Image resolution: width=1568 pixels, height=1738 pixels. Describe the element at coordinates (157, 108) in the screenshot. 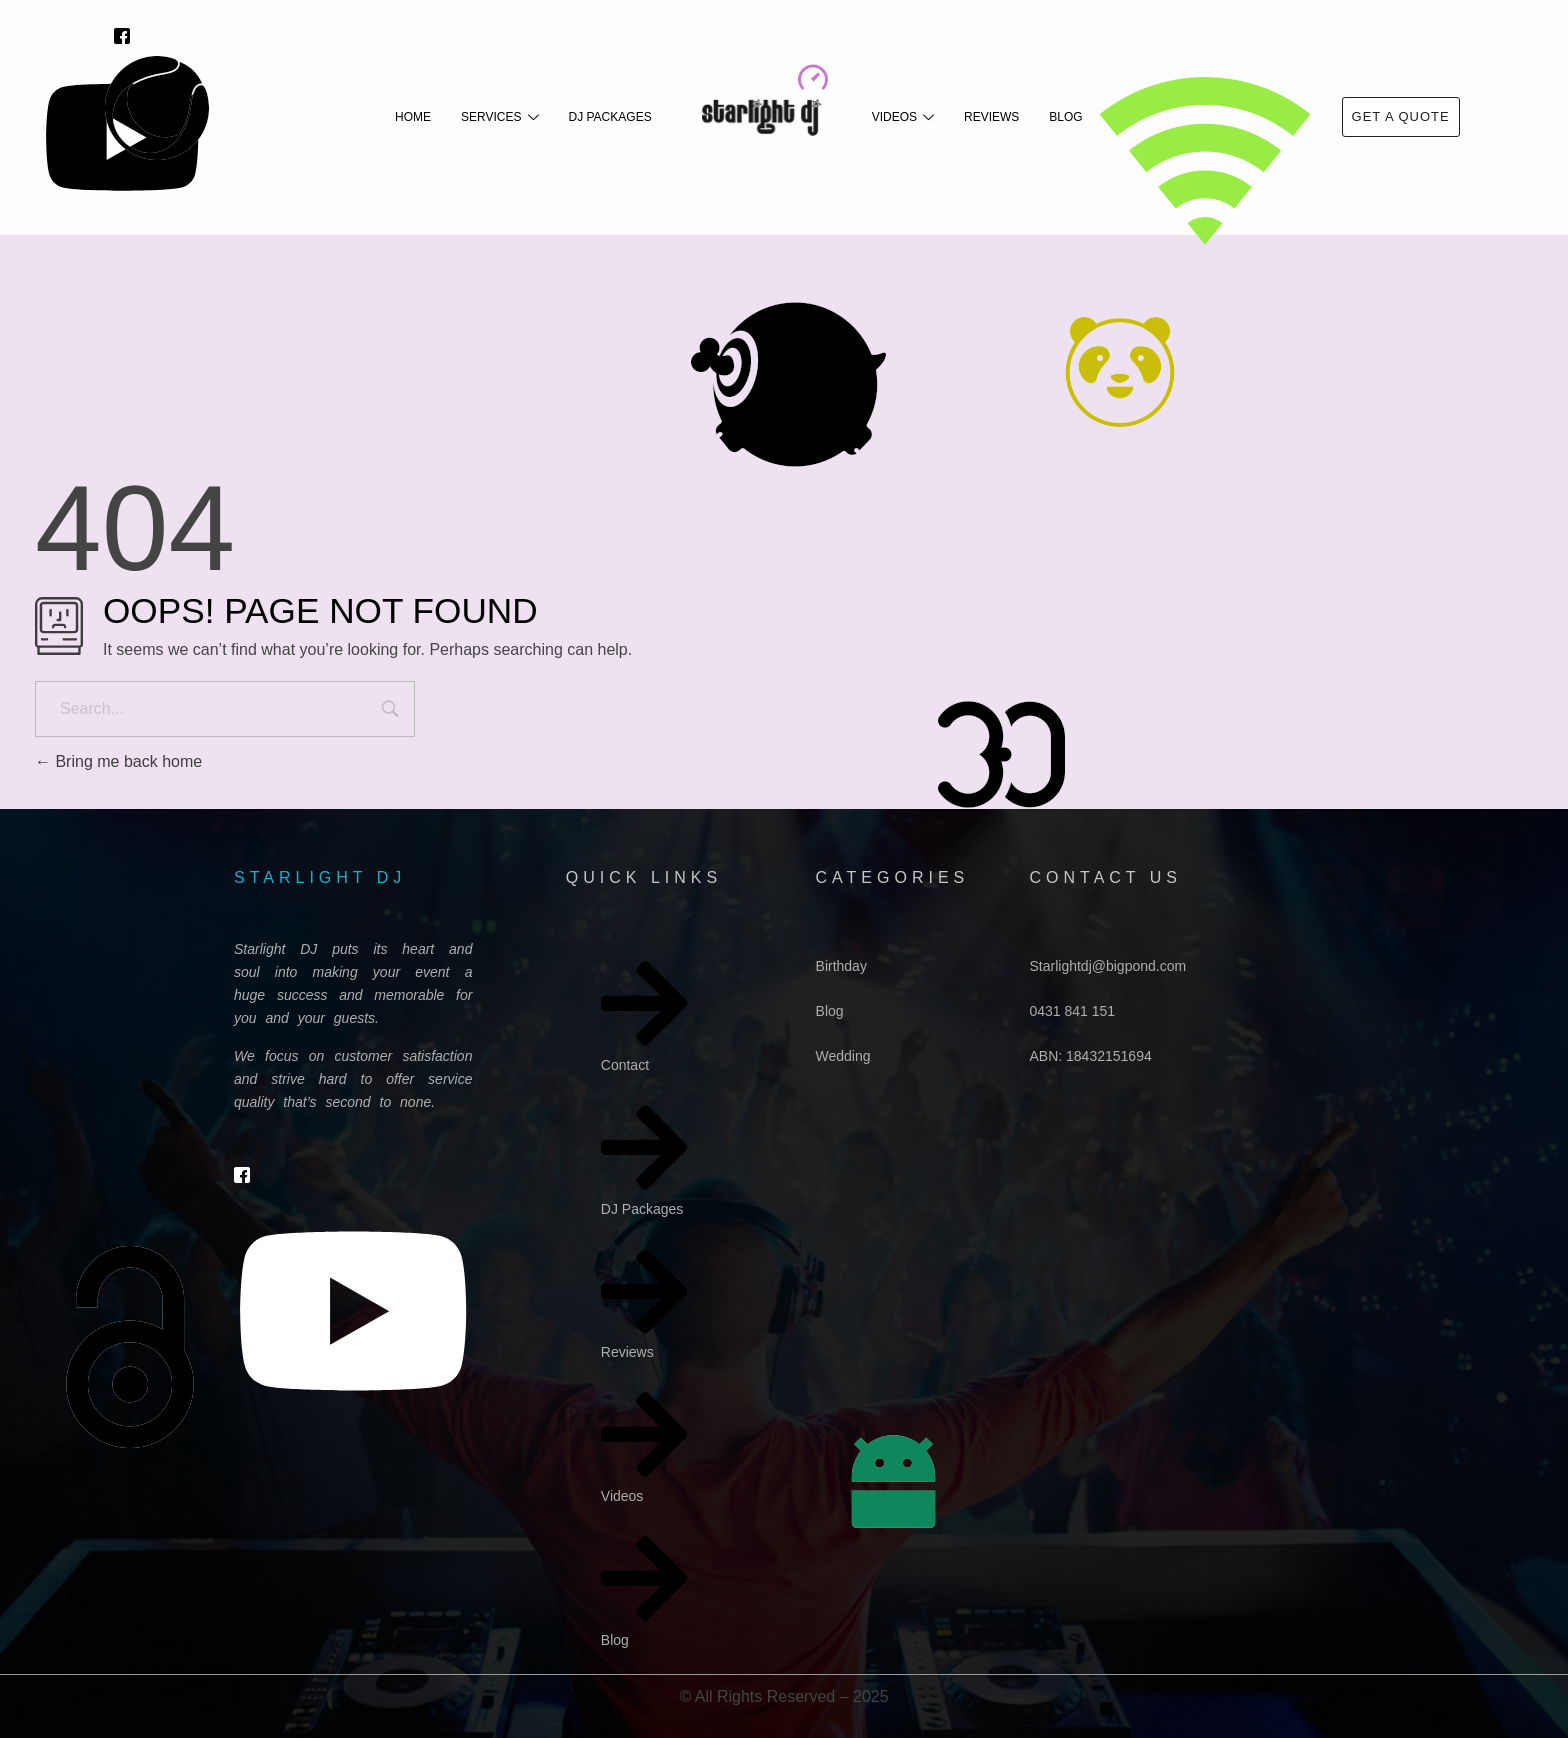

I see `open Cinema 4D application` at that location.